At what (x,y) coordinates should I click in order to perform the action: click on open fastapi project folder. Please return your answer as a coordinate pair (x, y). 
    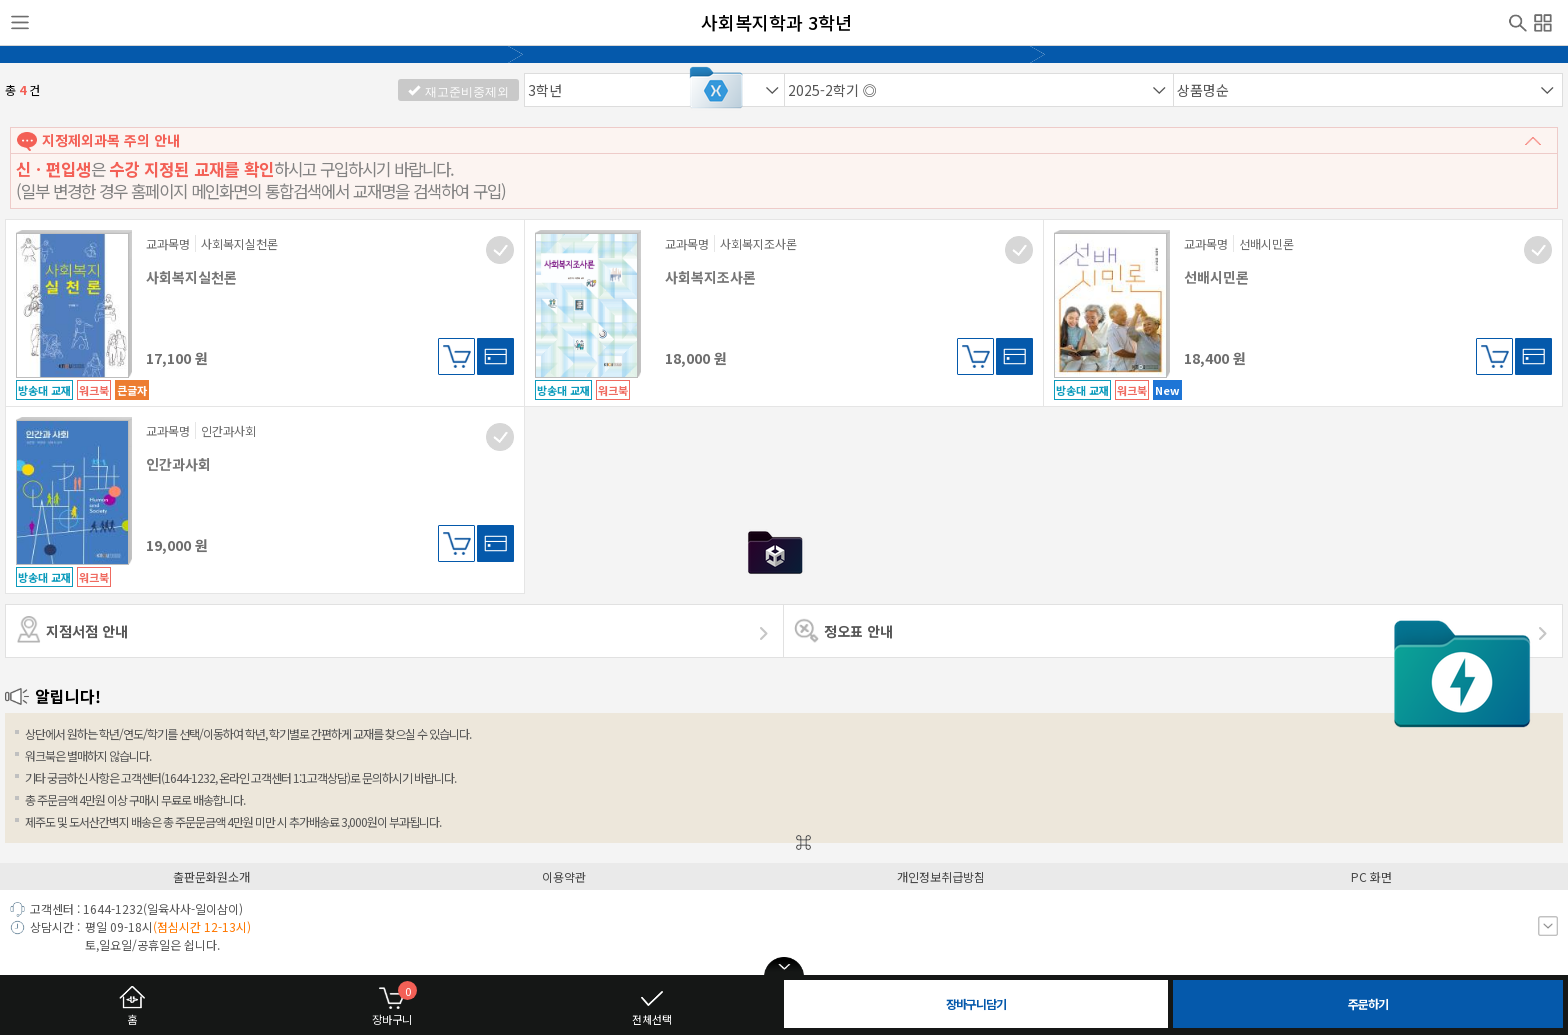
    Looking at the image, I should click on (1461, 677).